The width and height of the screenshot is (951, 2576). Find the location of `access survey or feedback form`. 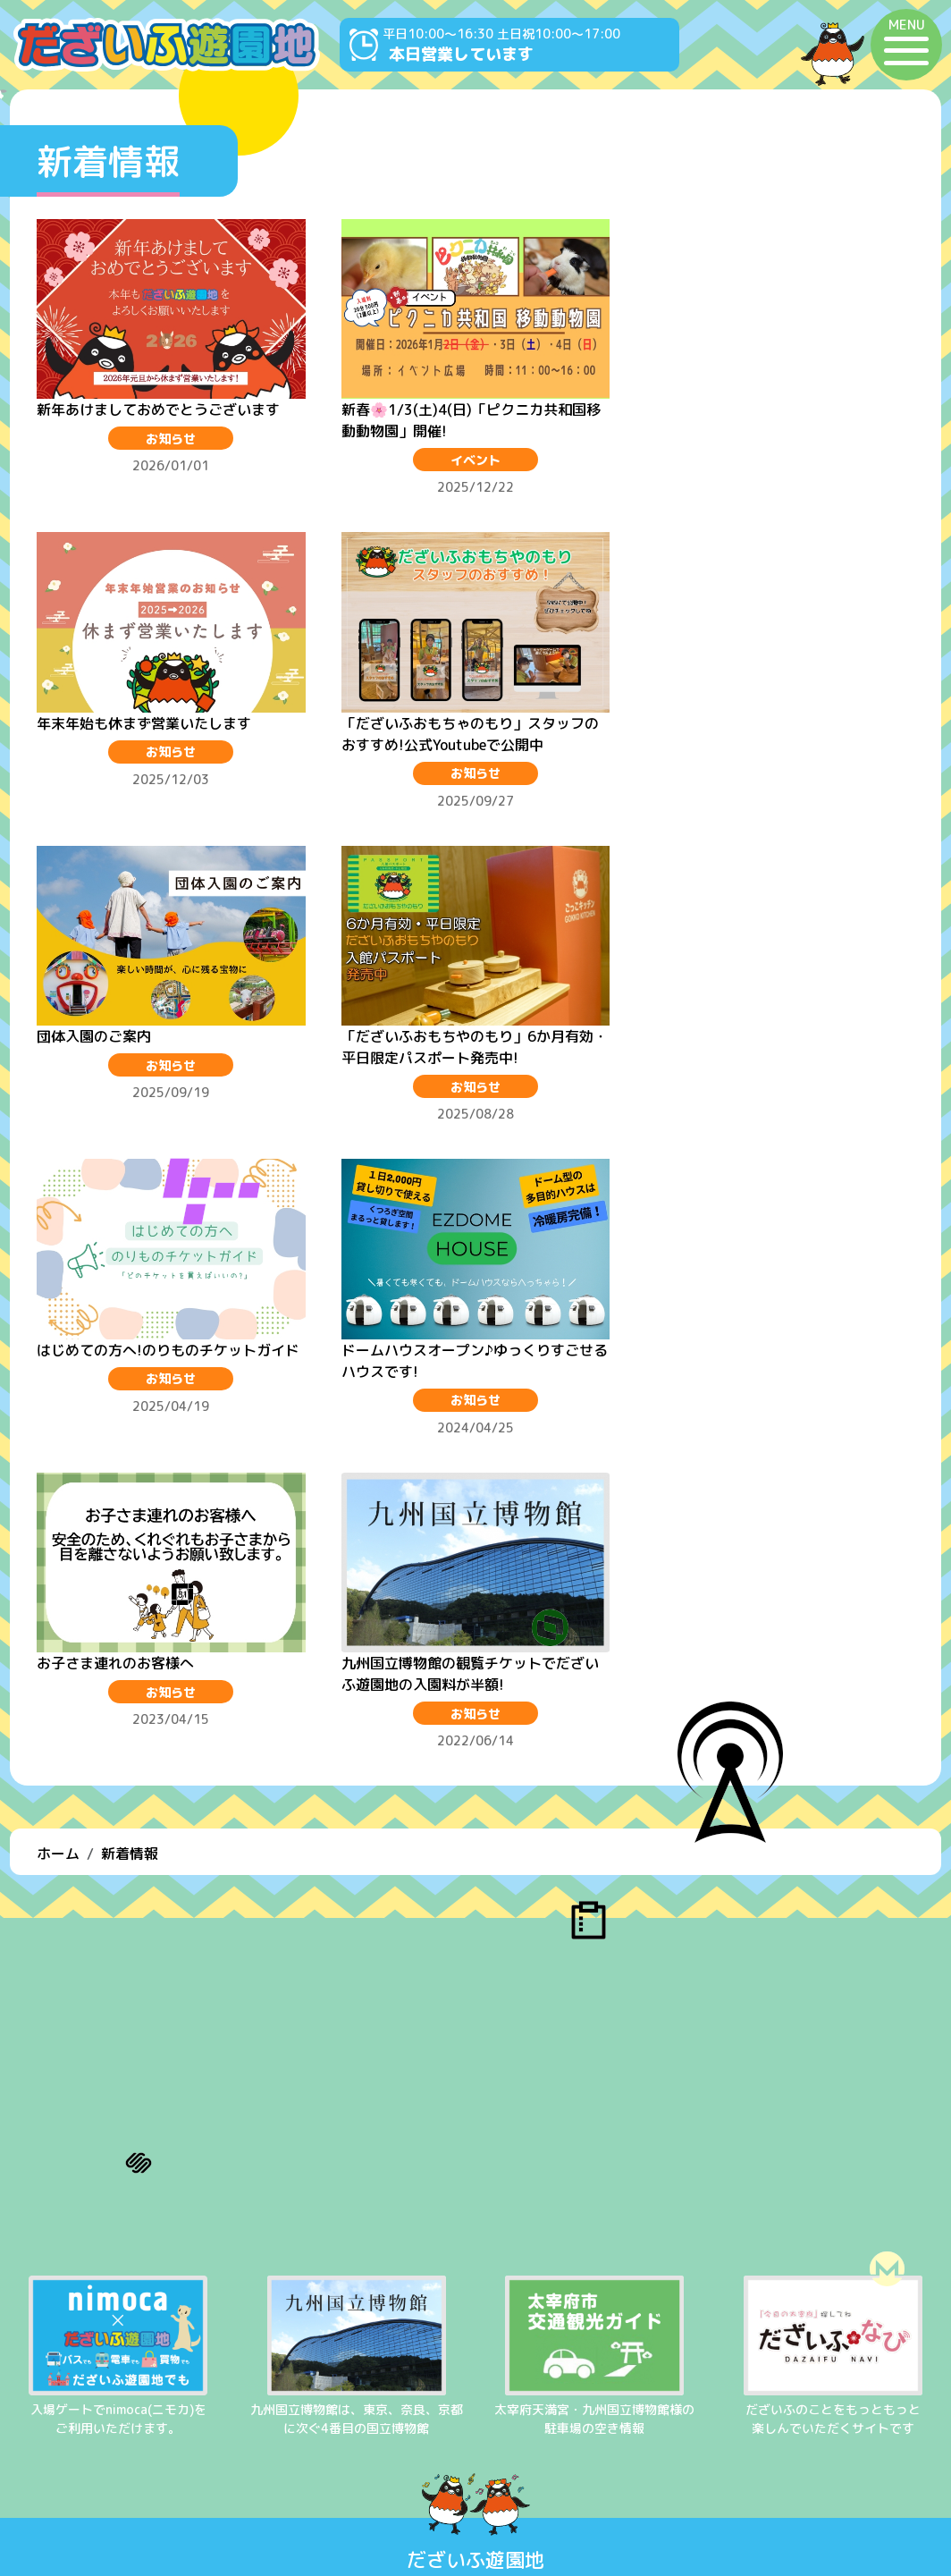

access survey or feedback form is located at coordinates (588, 1920).